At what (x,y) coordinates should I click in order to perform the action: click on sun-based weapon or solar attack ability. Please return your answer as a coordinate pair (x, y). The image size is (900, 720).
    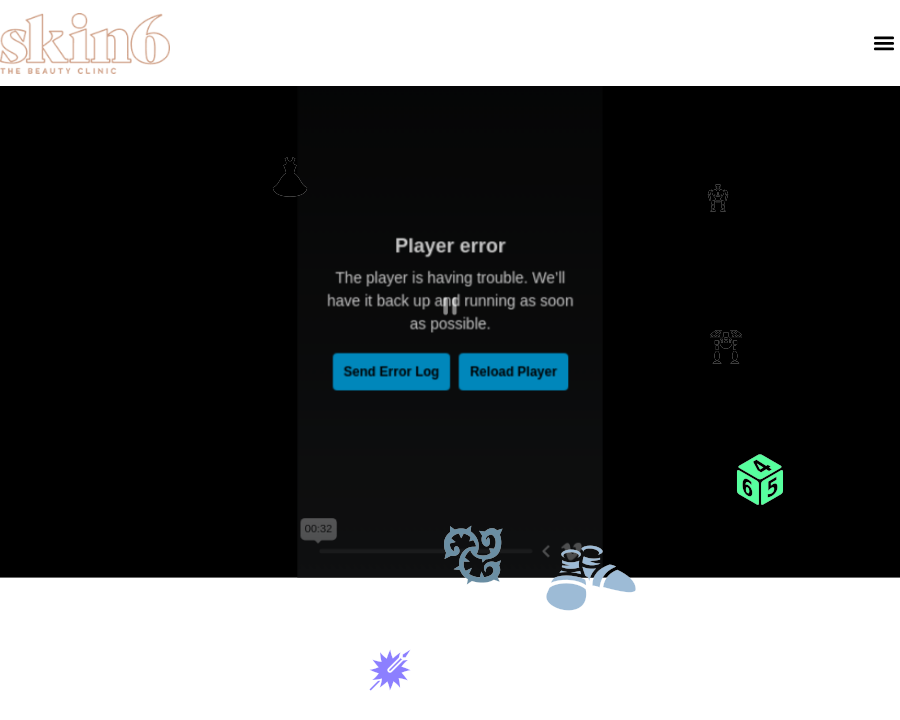
    Looking at the image, I should click on (390, 670).